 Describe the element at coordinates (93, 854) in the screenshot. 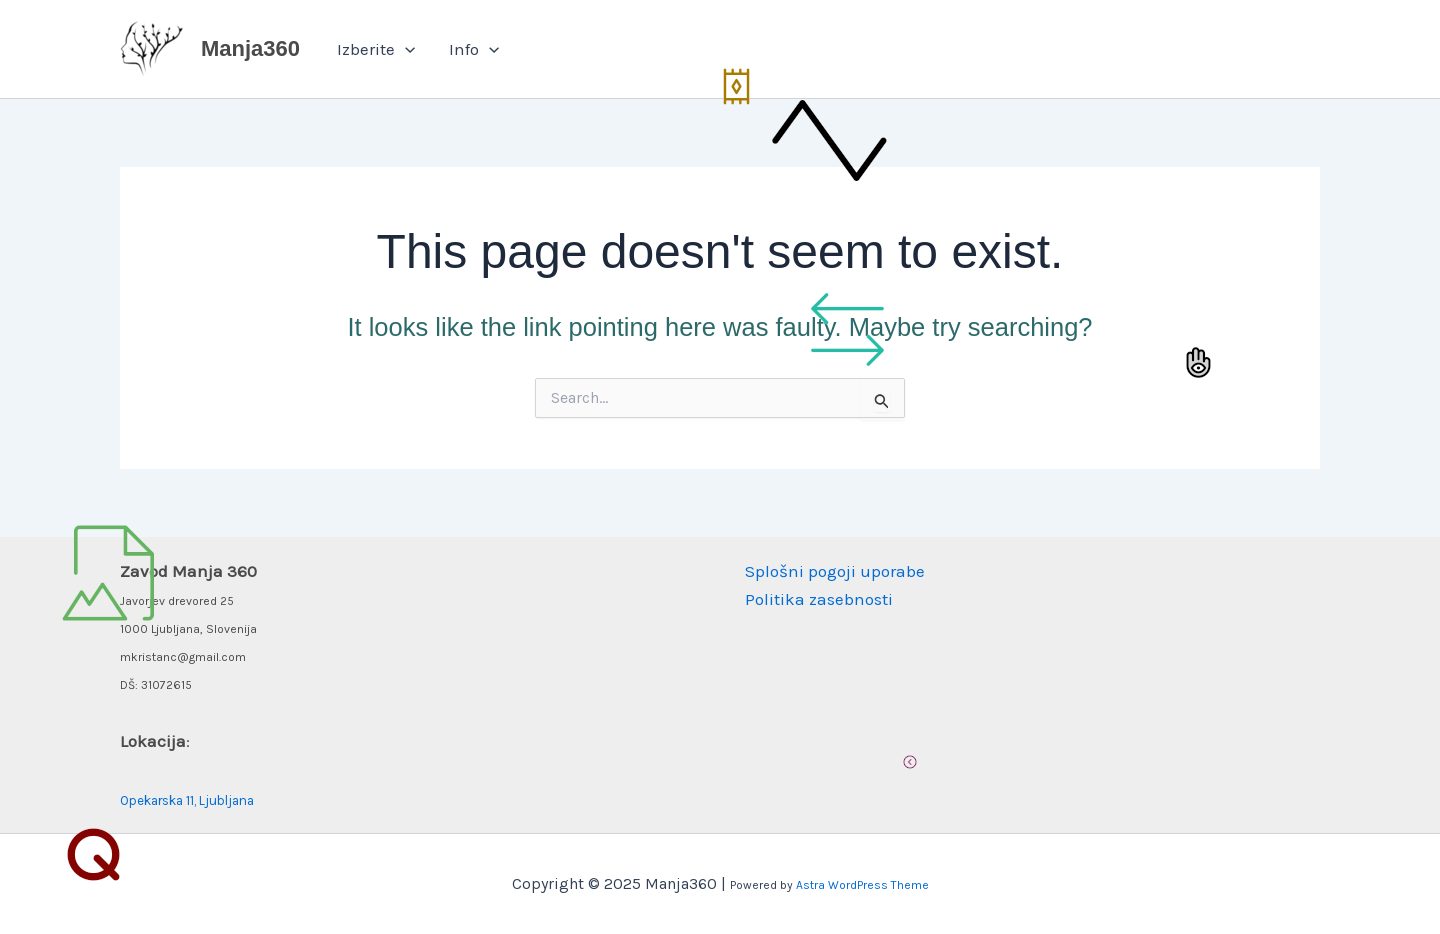

I see `indicates guatemalan quetzal currency` at that location.